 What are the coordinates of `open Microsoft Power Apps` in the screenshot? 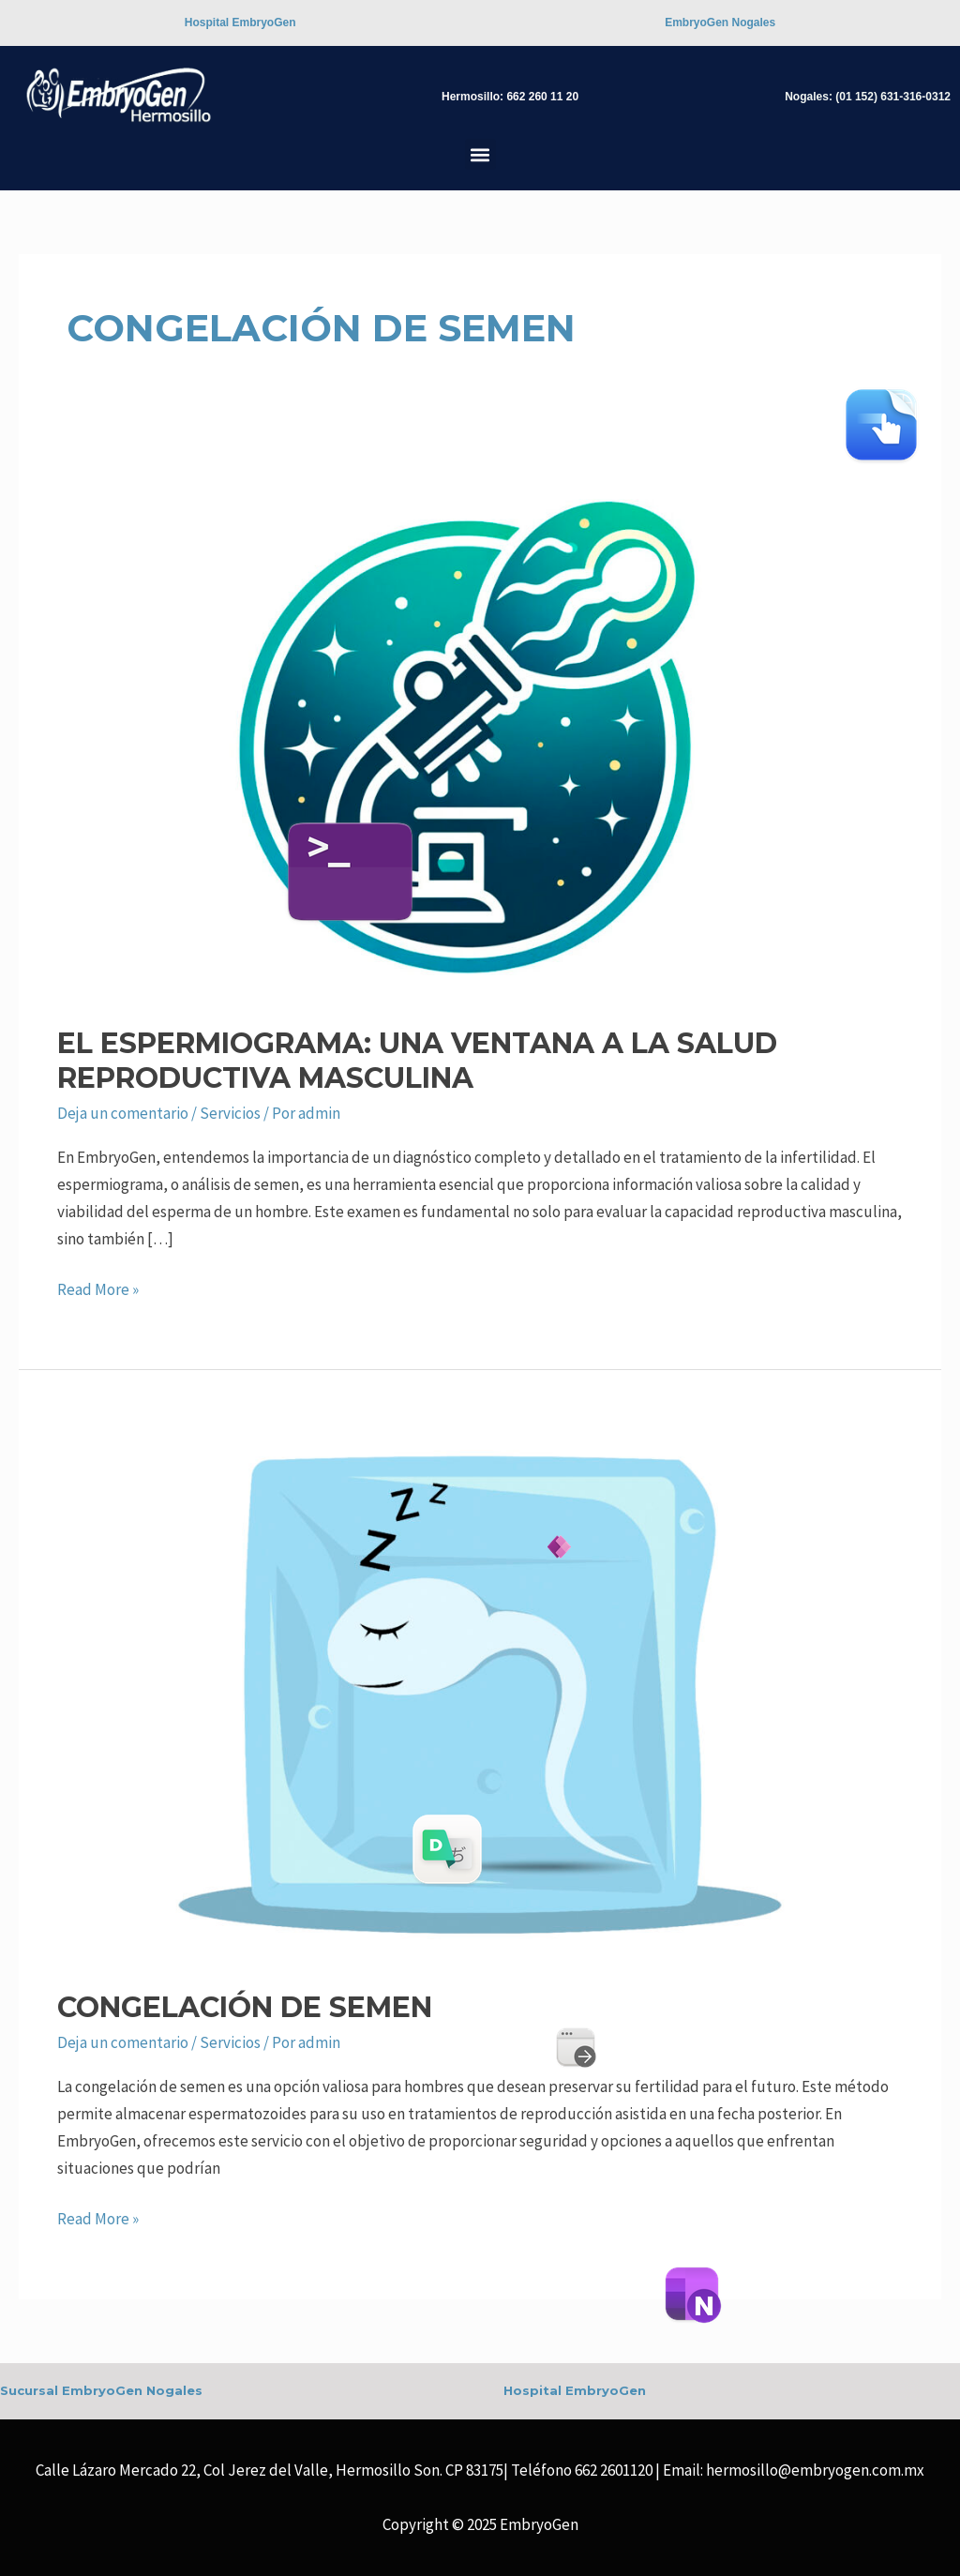 It's located at (559, 1546).